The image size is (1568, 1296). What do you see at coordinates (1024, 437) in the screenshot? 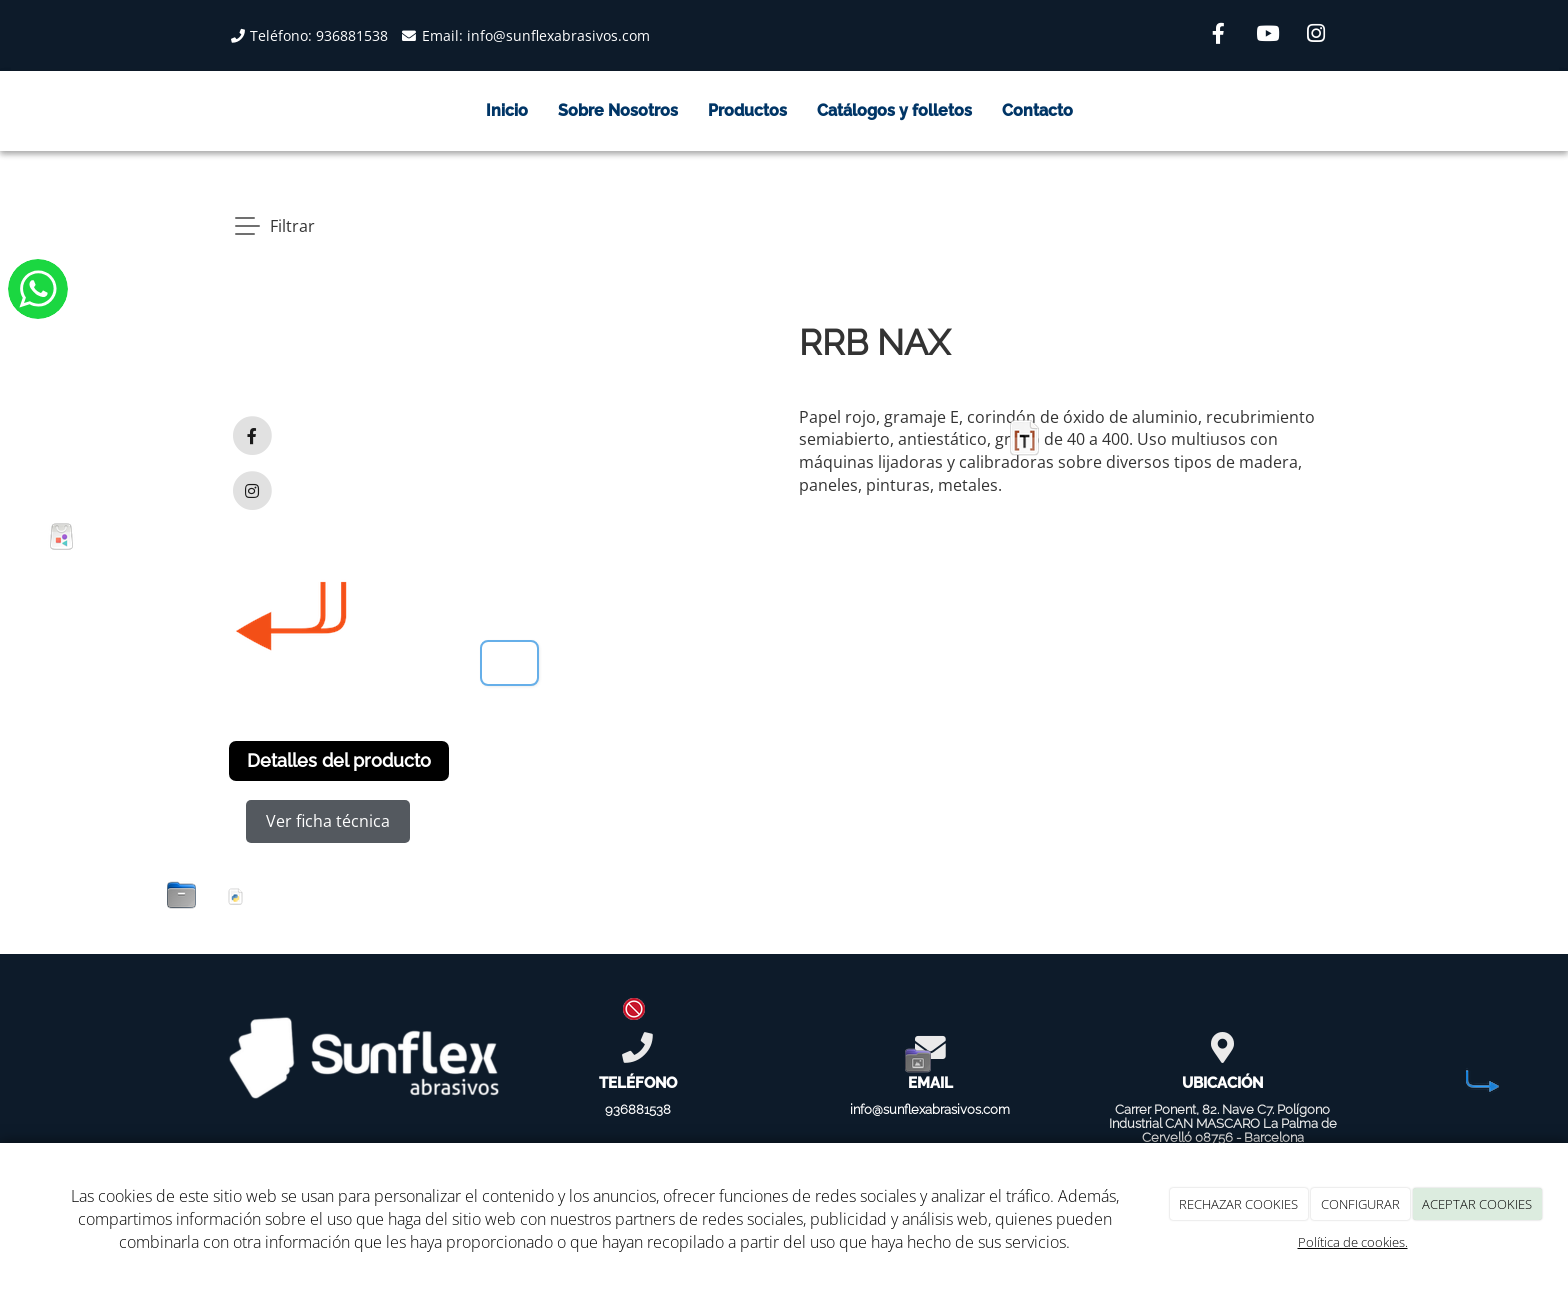
I see `a toml configuration file` at bounding box center [1024, 437].